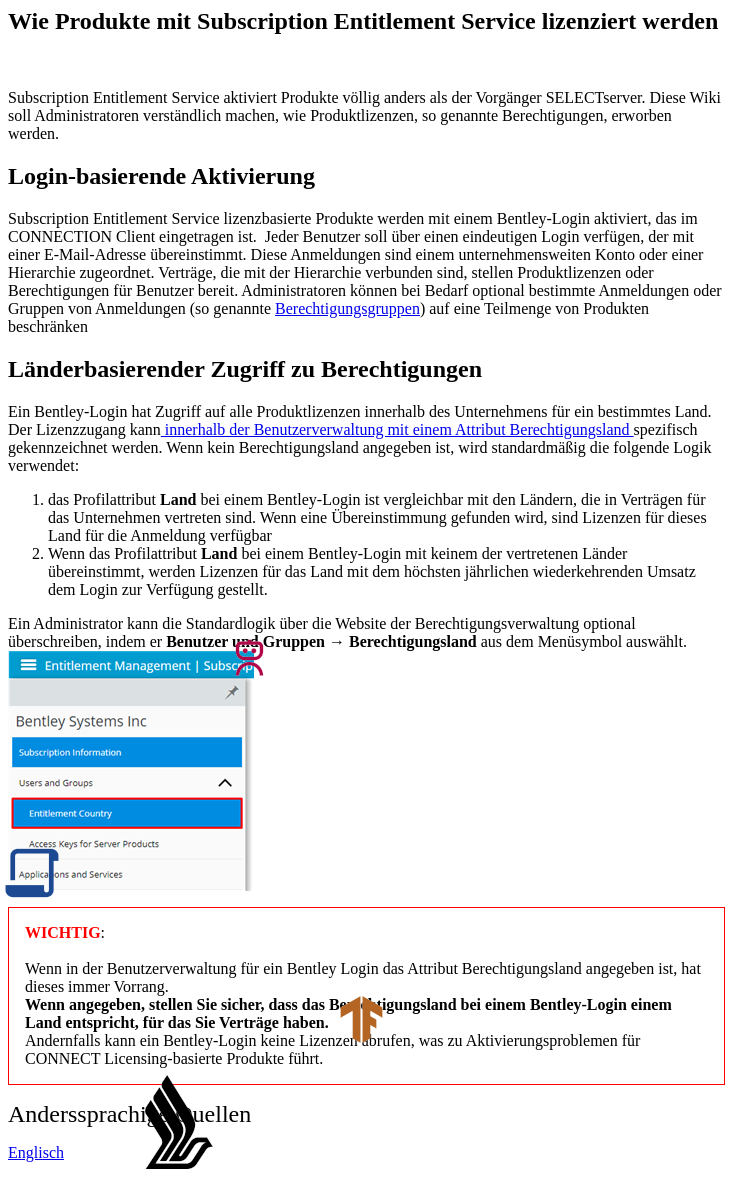 Image resolution: width=733 pixels, height=1186 pixels. Describe the element at coordinates (361, 1019) in the screenshot. I see `TensorFlow machine learning framework logo` at that location.